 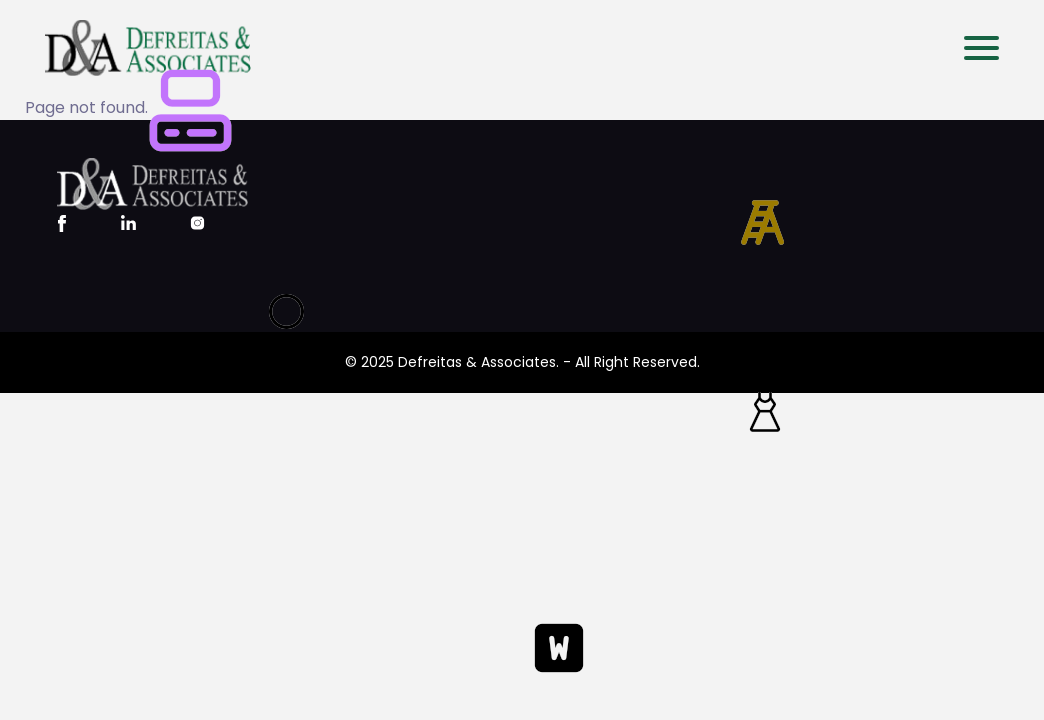 What do you see at coordinates (190, 110) in the screenshot?
I see `access desktop or computer settings` at bounding box center [190, 110].